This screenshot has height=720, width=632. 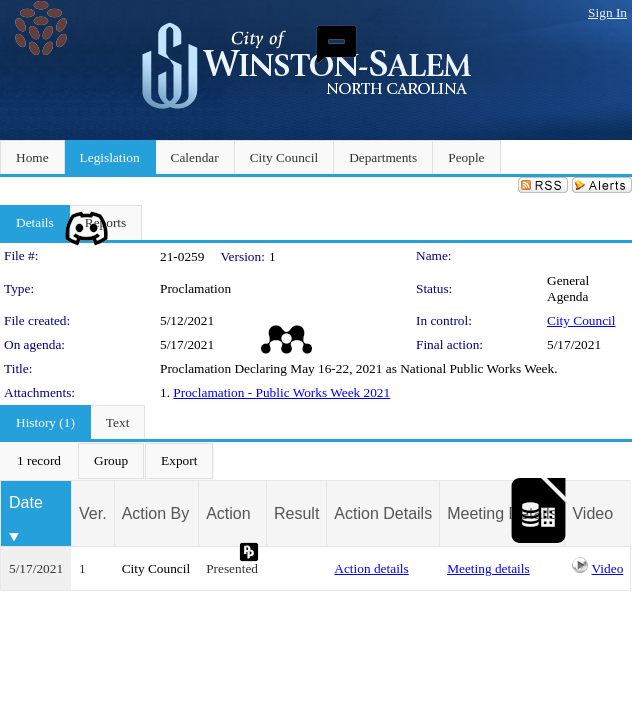 I want to click on open messaging or chat, so click(x=336, y=43).